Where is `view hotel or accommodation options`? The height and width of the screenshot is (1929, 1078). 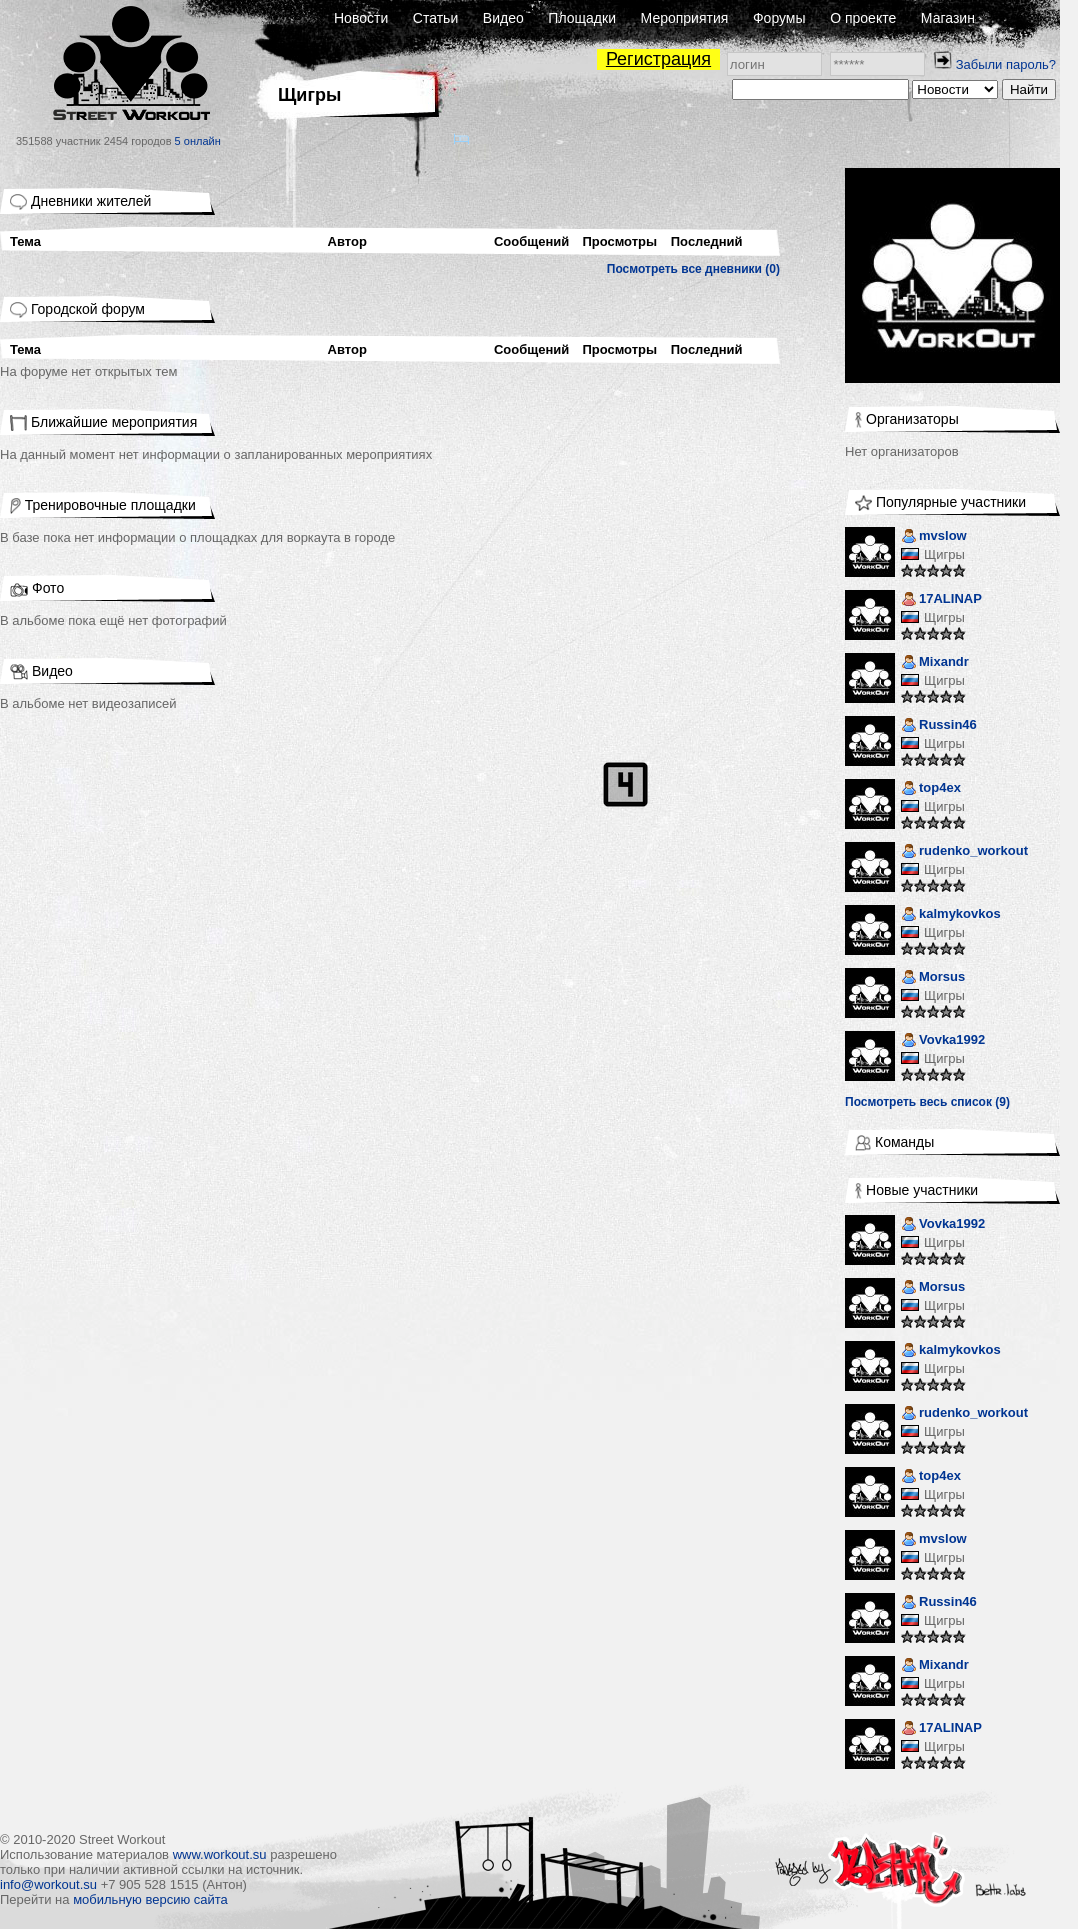
view hotel or accommodation options is located at coordinates (461, 139).